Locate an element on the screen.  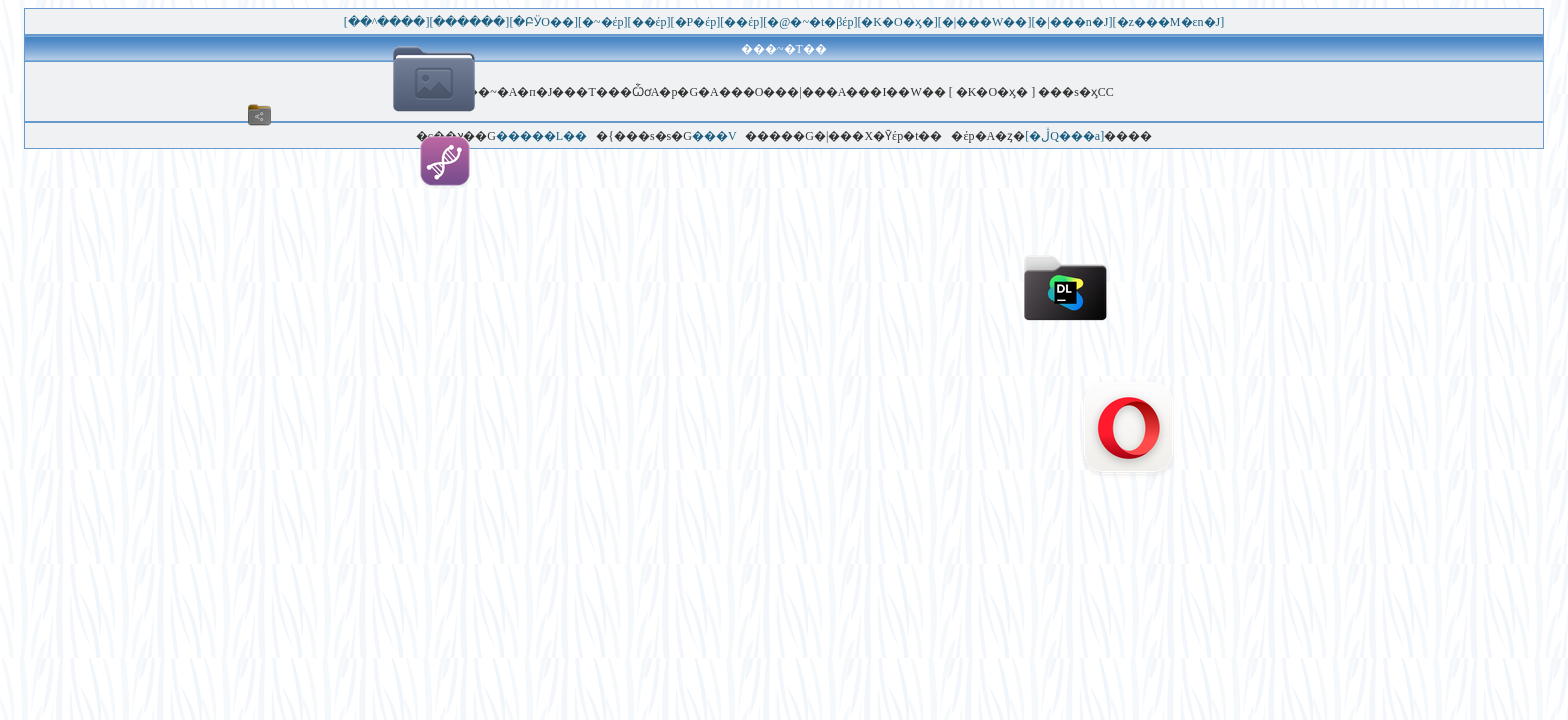
open the opera web browser is located at coordinates (1128, 427).